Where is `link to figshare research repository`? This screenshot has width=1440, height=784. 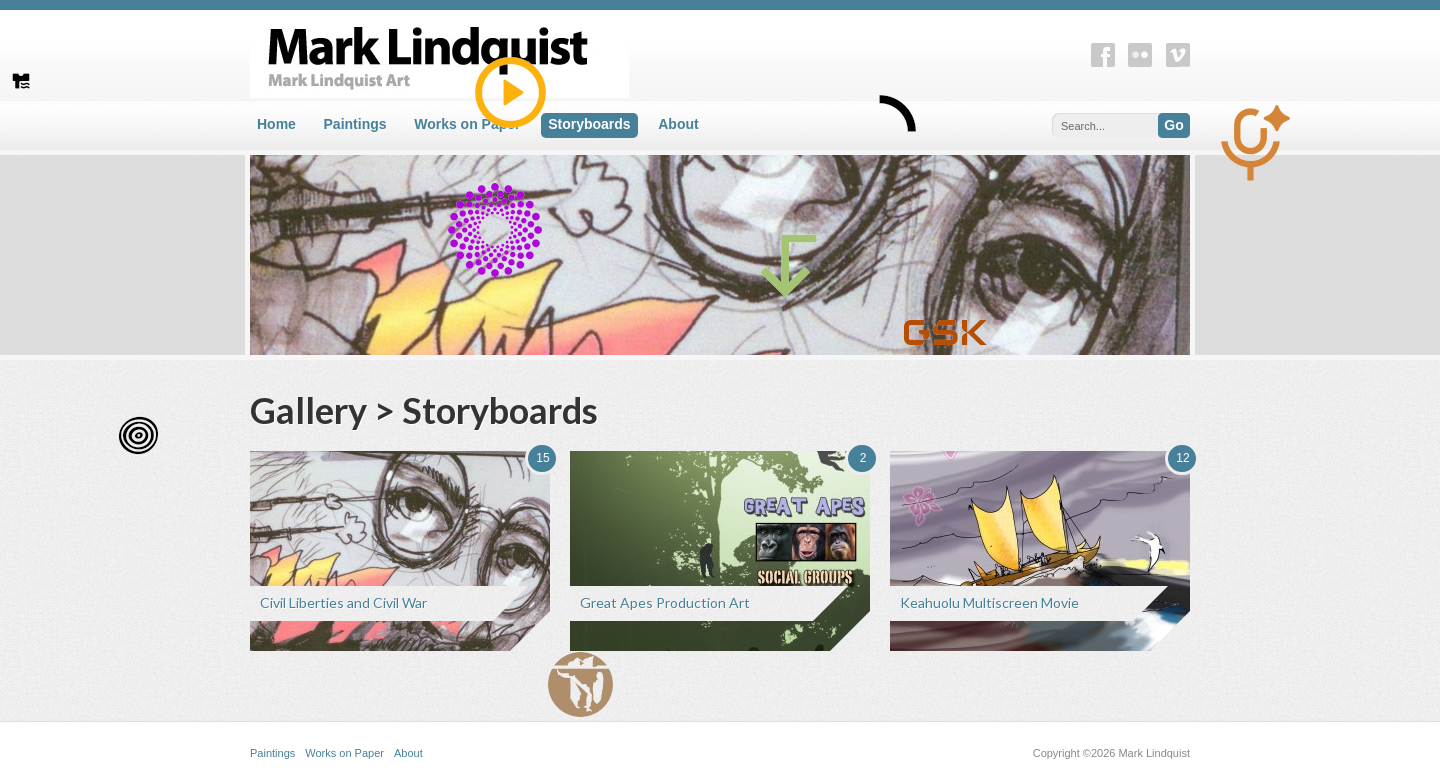 link to figshare research repository is located at coordinates (495, 230).